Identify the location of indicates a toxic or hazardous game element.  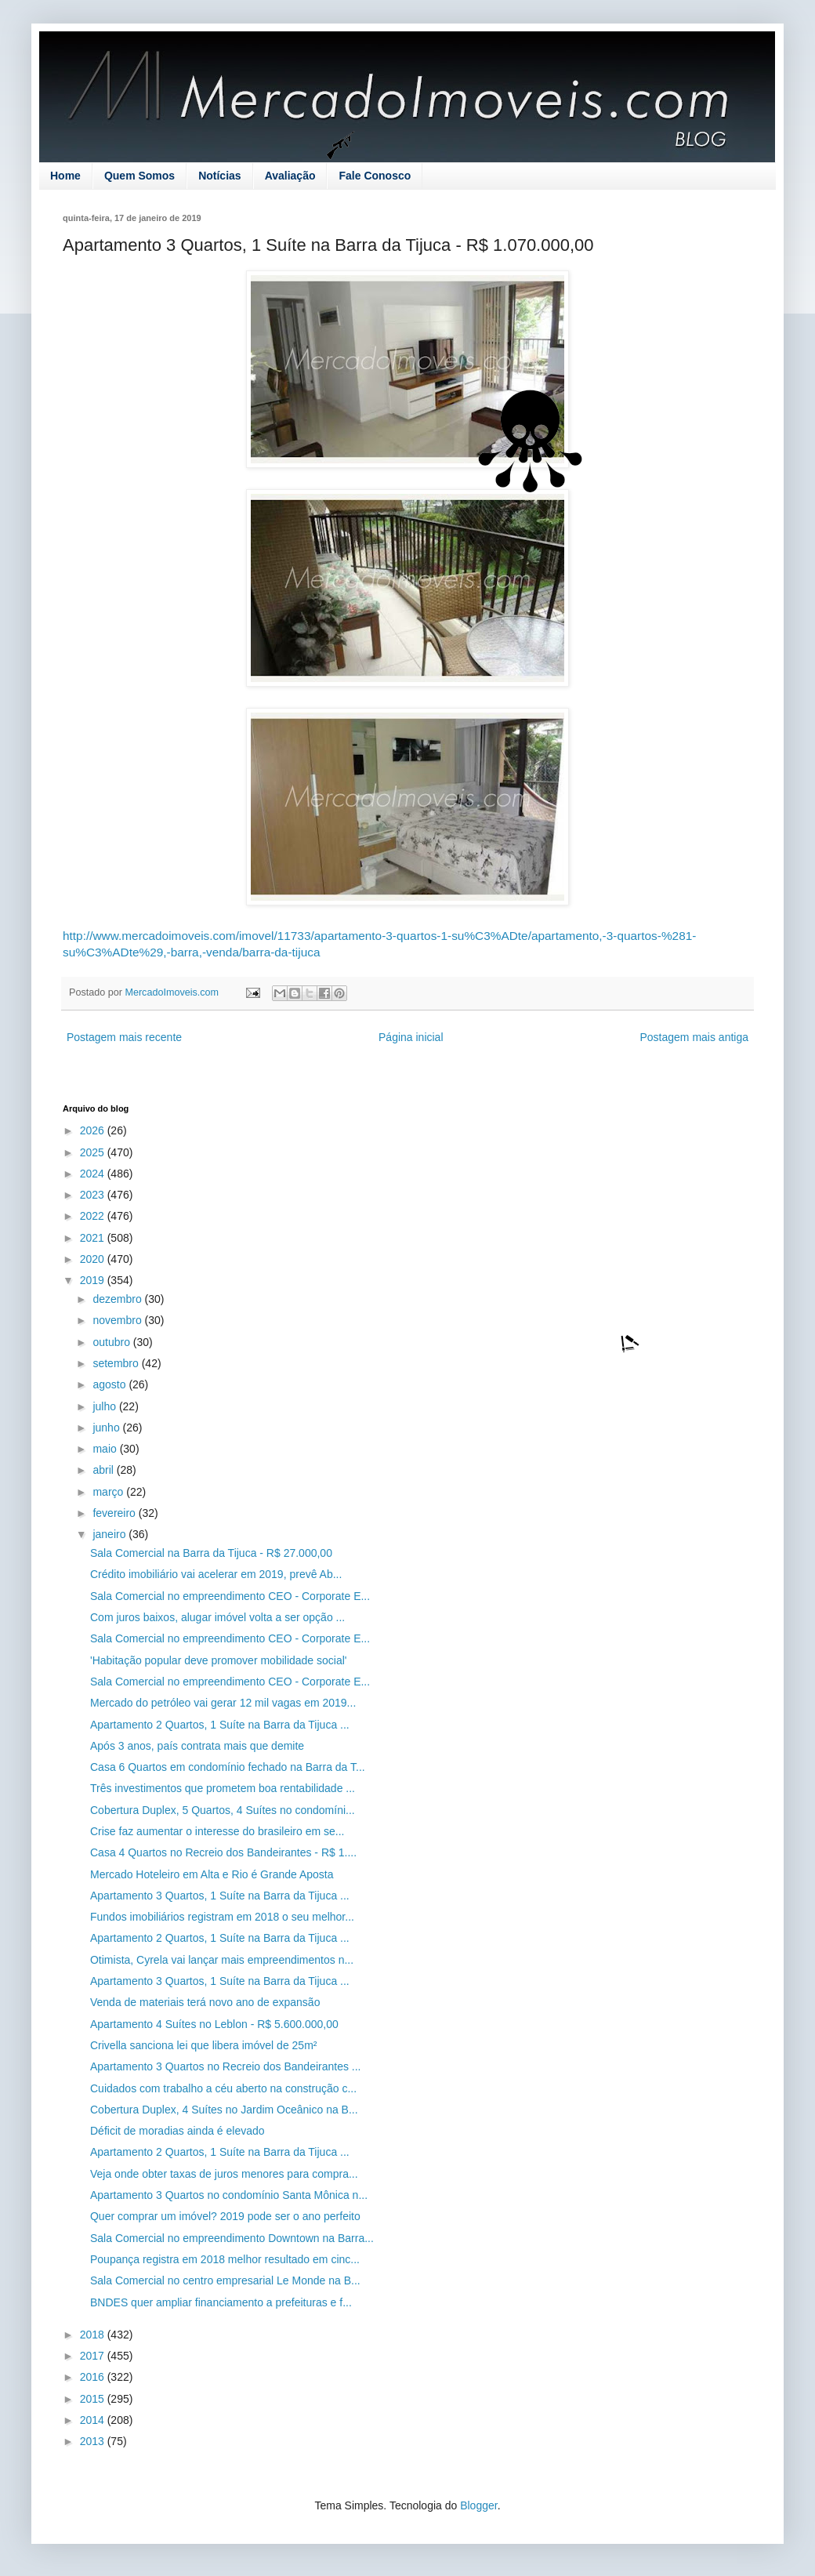
(530, 441).